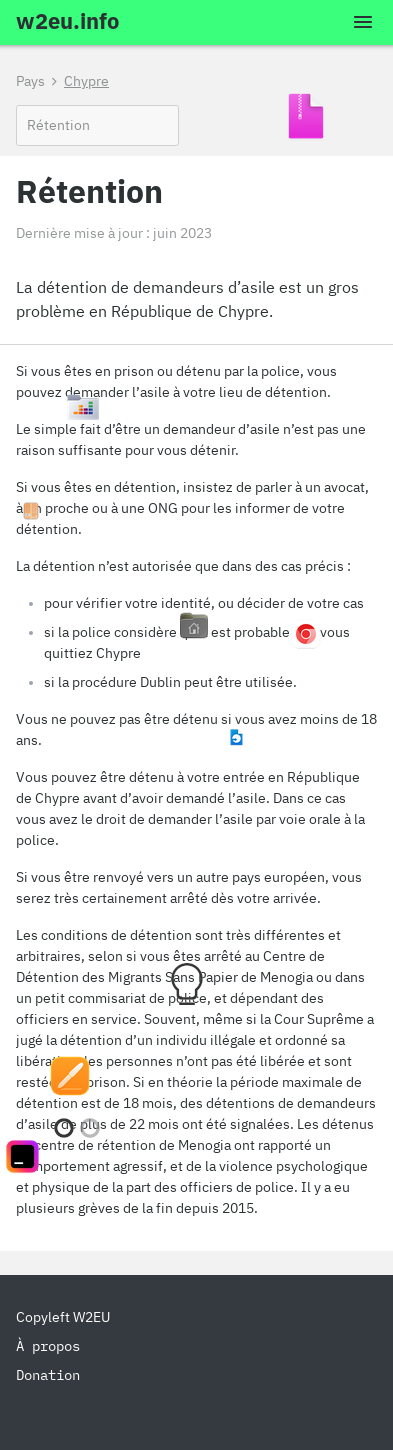 Image resolution: width=393 pixels, height=1450 pixels. What do you see at coordinates (306, 634) in the screenshot?
I see `open ungoogled chromium browser` at bounding box center [306, 634].